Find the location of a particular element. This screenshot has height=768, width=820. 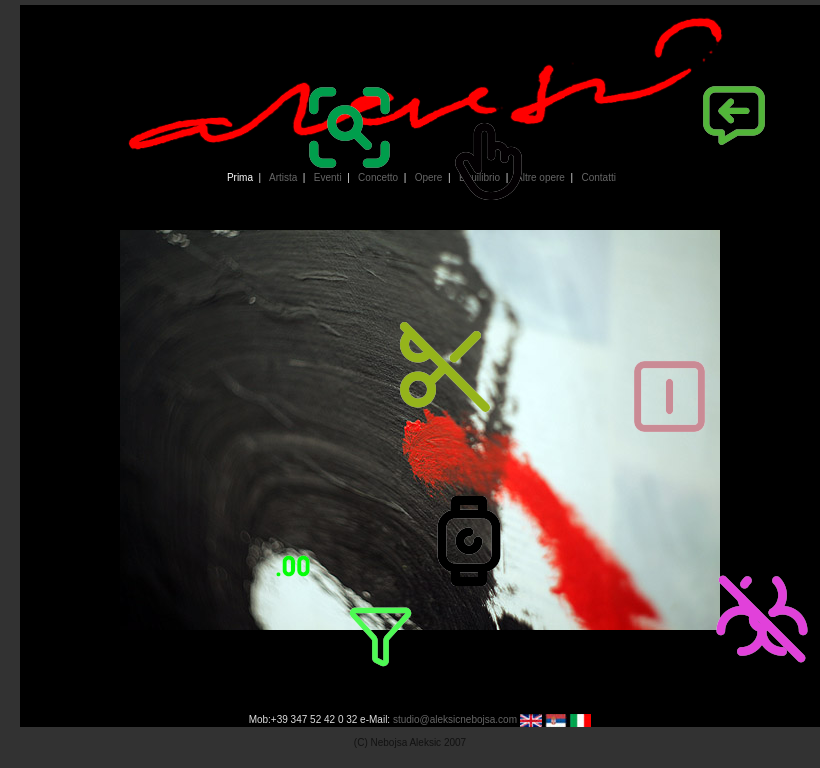

indicates biohazard warning is disabled is located at coordinates (762, 619).